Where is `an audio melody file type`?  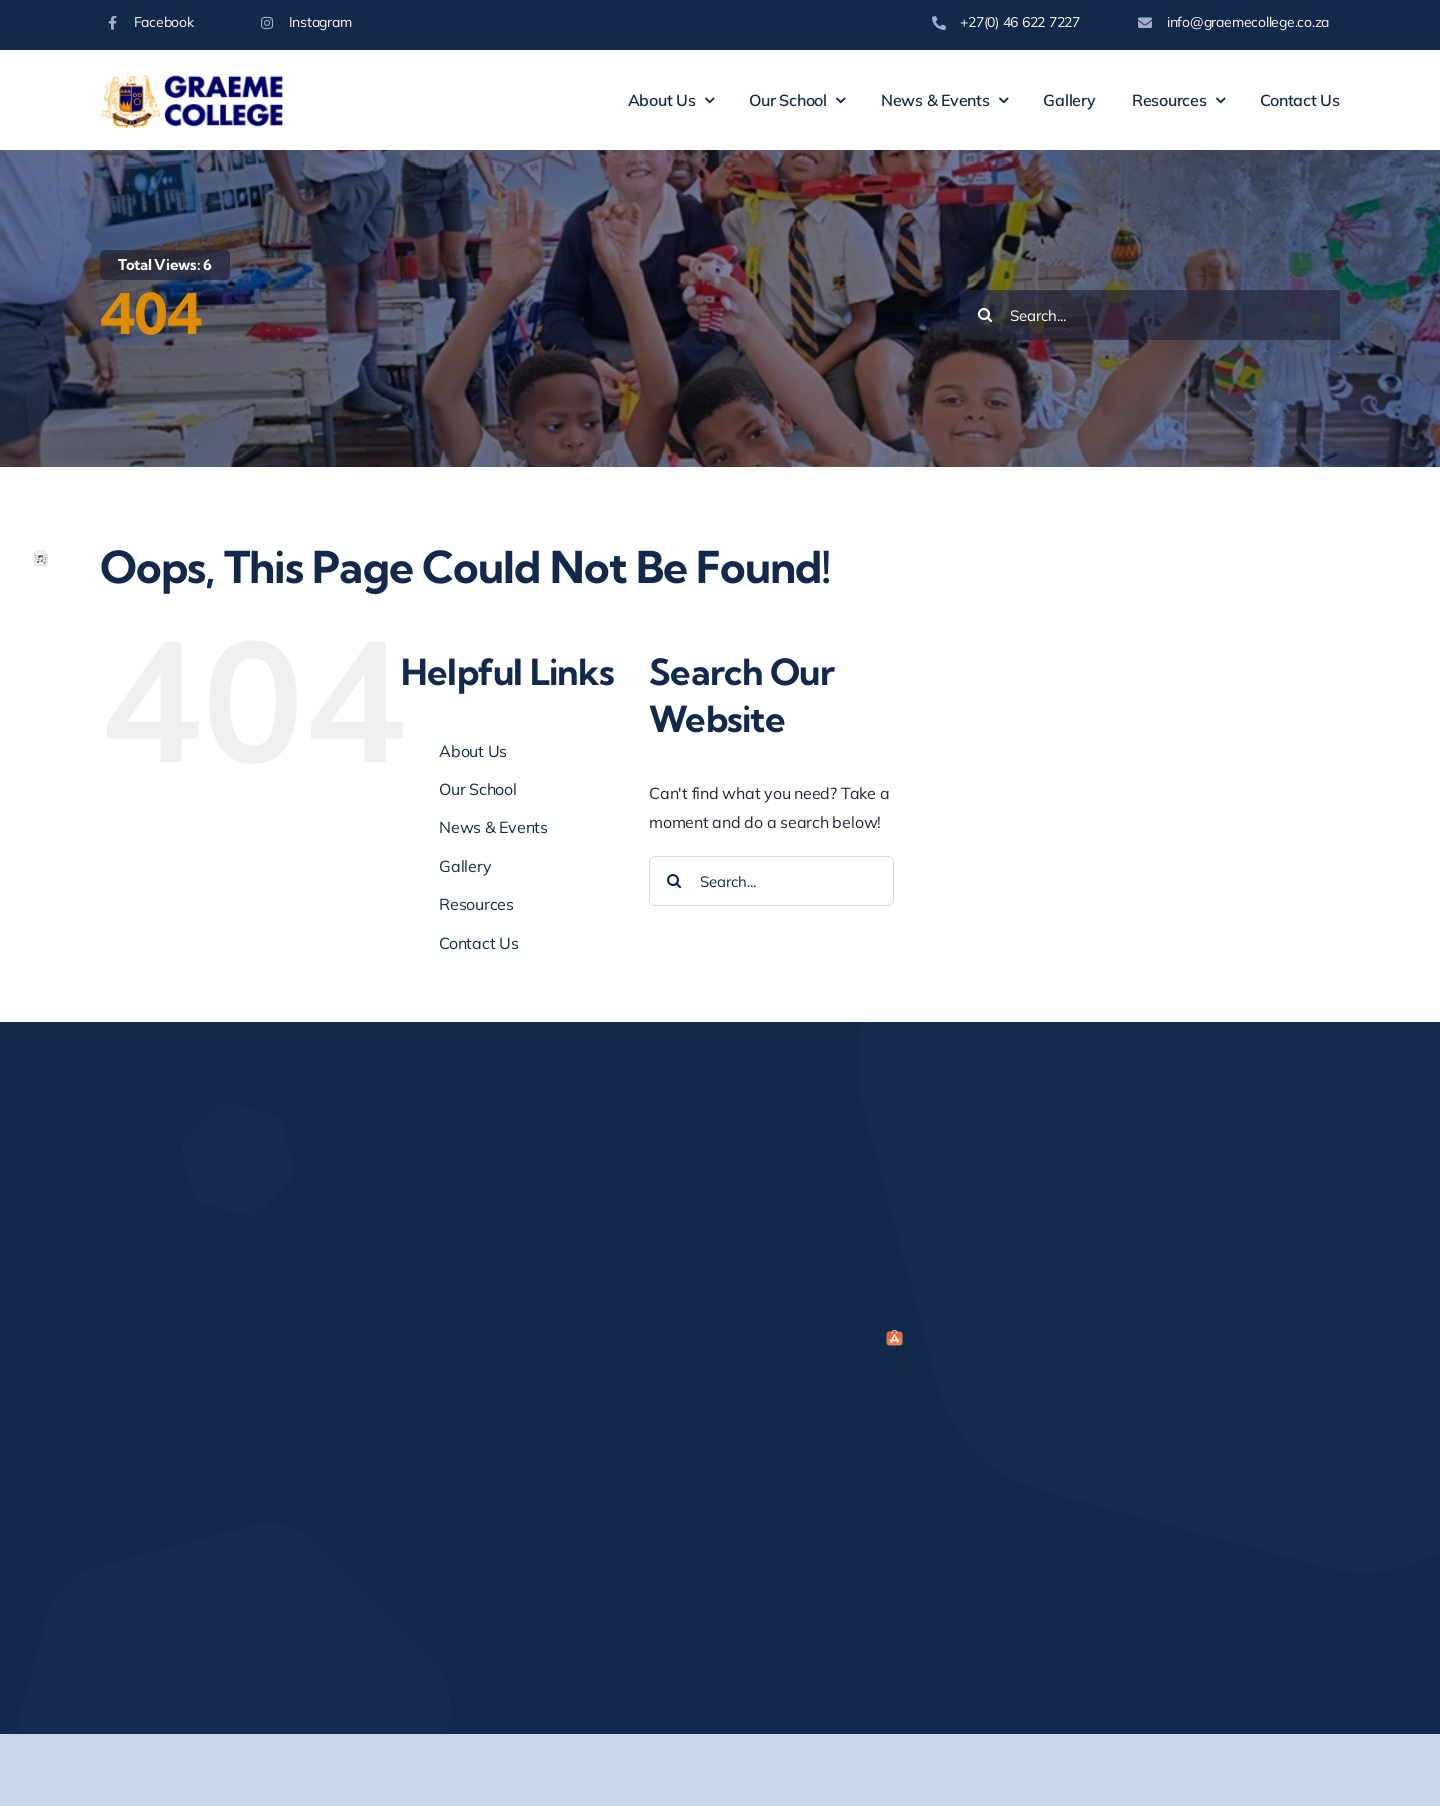
an audio melody file type is located at coordinates (41, 558).